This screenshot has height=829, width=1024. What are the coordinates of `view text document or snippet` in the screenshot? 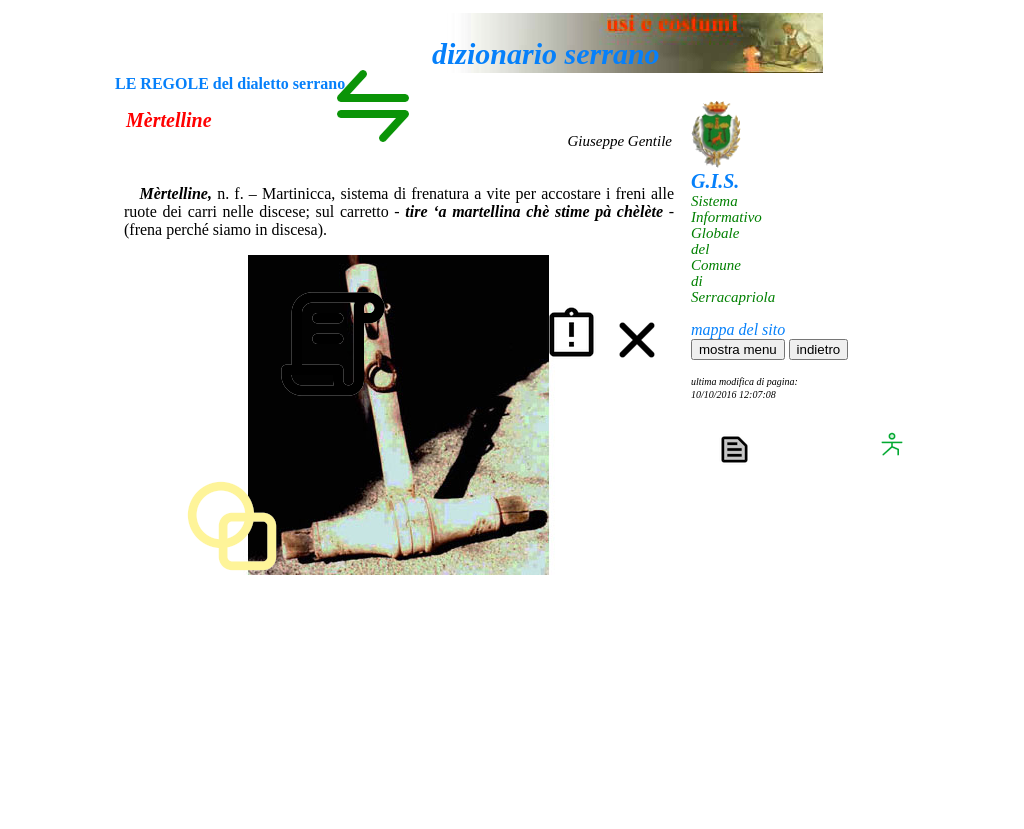 It's located at (734, 449).